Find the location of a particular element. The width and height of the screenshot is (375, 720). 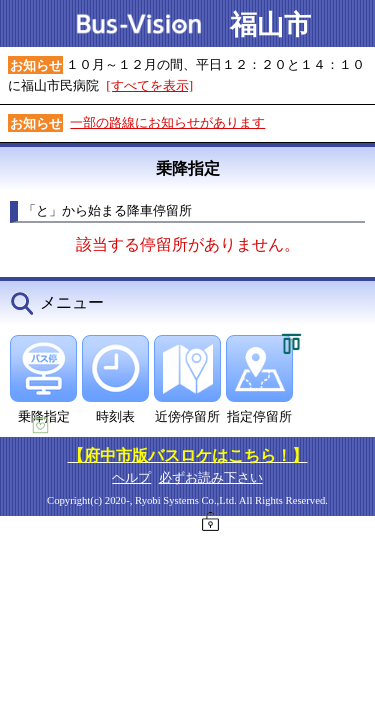

align selected elements to the top is located at coordinates (291, 343).